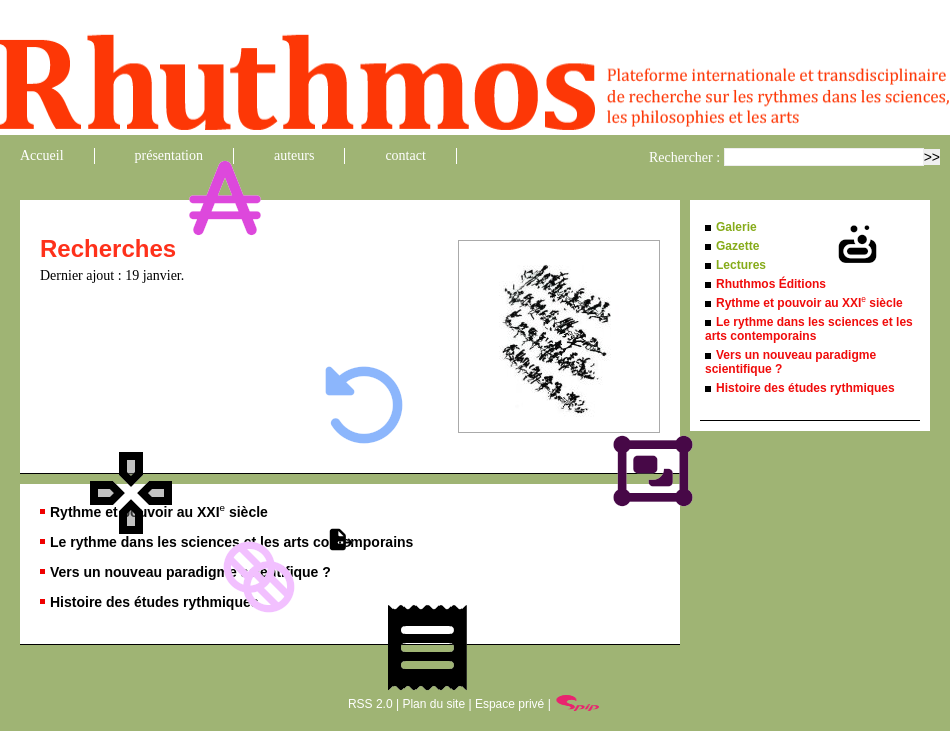 This screenshot has height=731, width=950. Describe the element at coordinates (259, 577) in the screenshot. I see `merge or combine selected objects` at that location.